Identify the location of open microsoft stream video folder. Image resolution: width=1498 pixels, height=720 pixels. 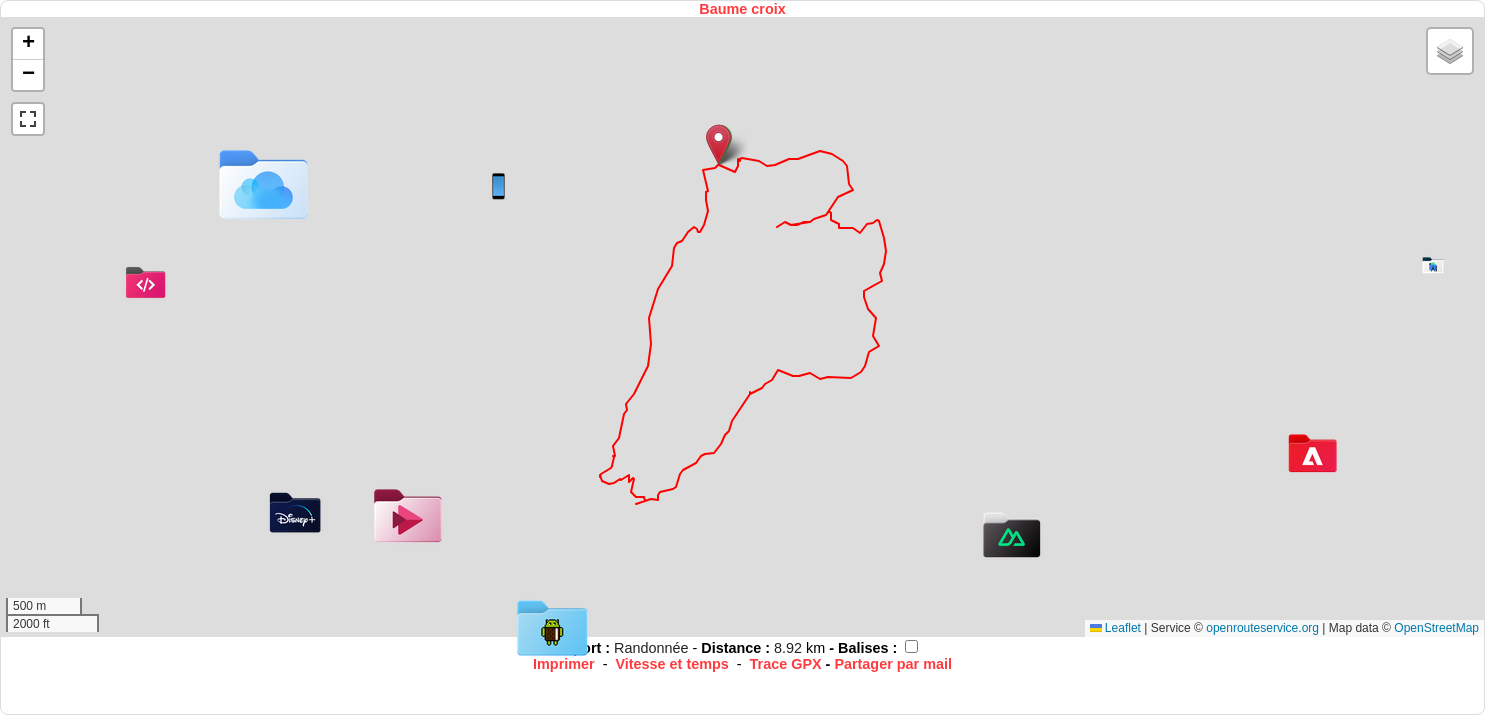
(407, 517).